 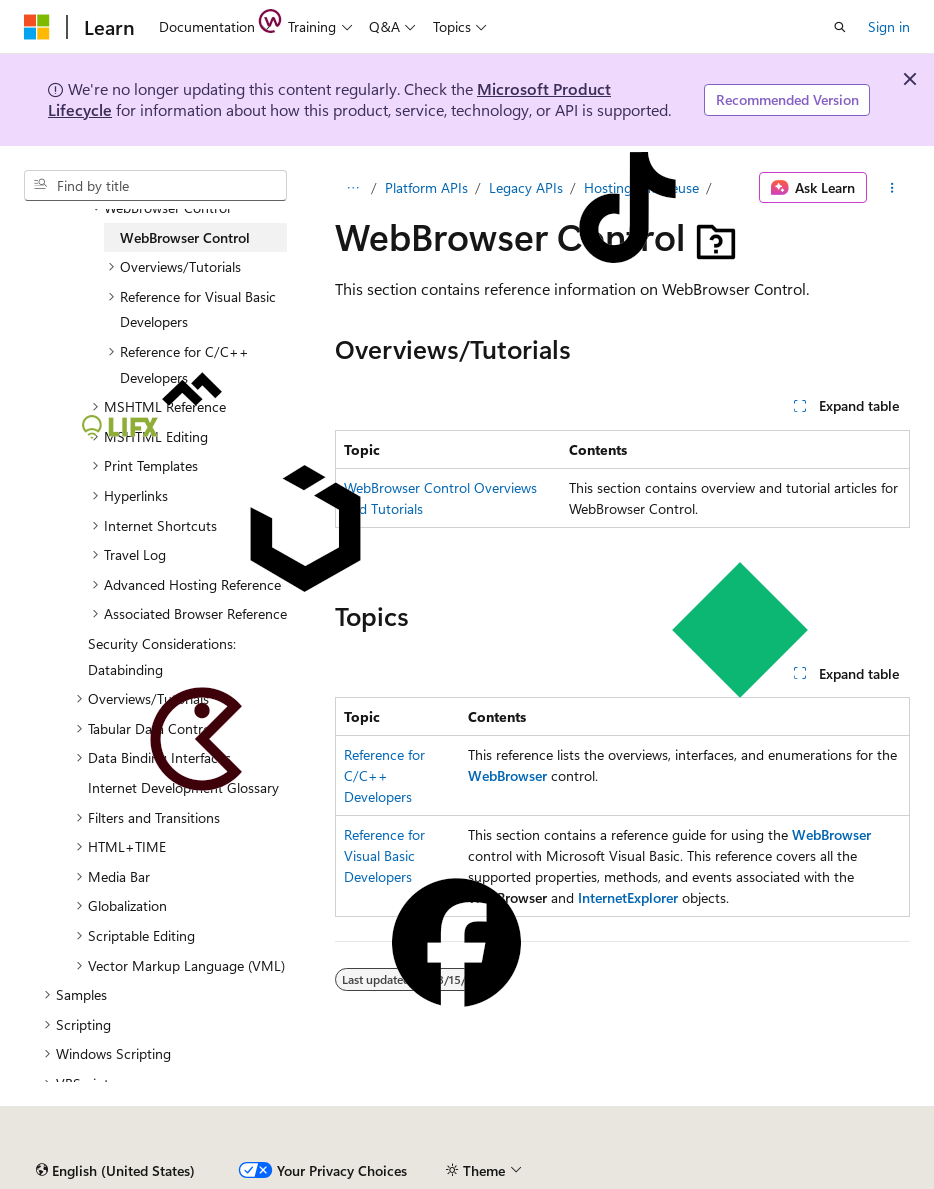 I want to click on UIkit framework logo, so click(x=305, y=528).